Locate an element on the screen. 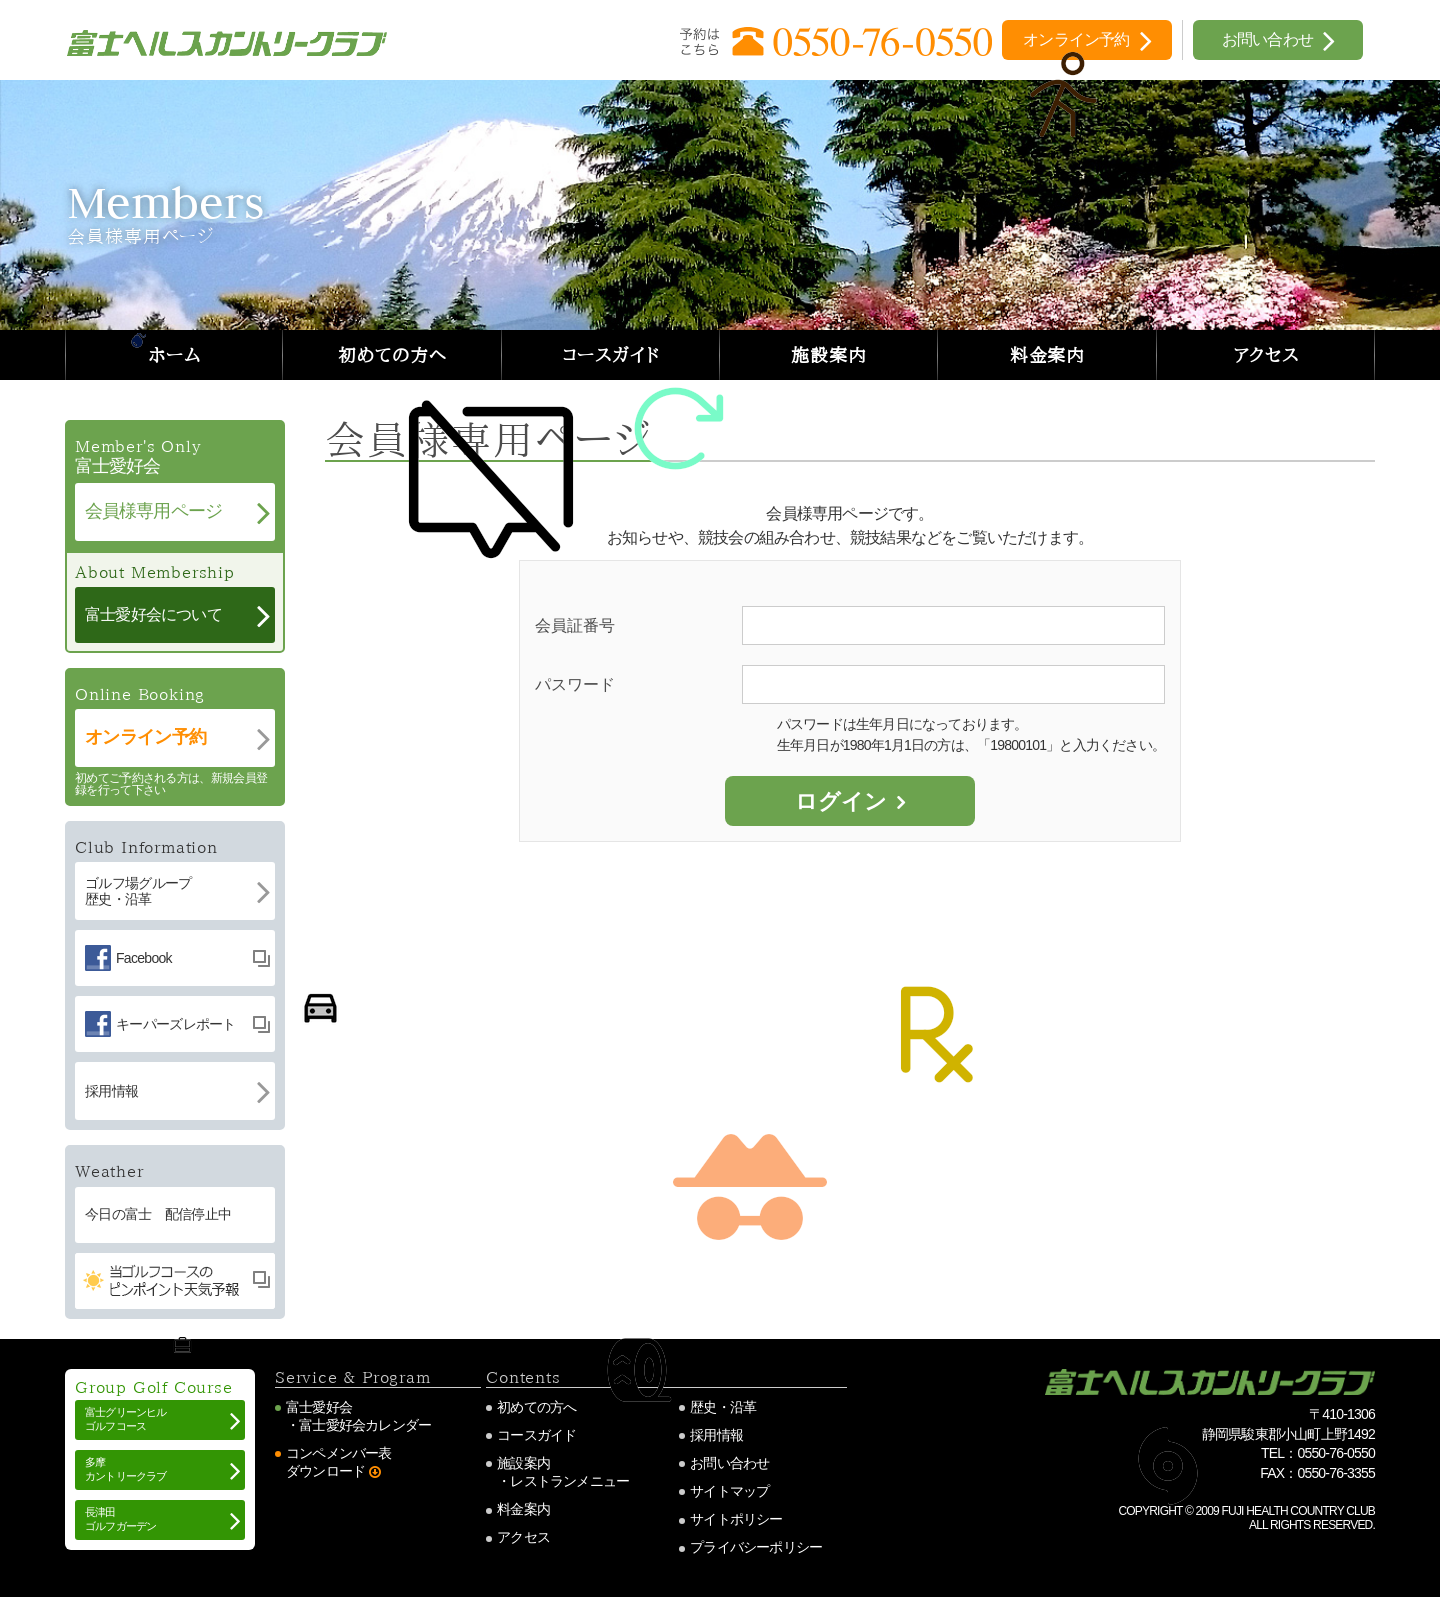 Image resolution: width=1440 pixels, height=1597 pixels. get driving directions is located at coordinates (320, 1006).